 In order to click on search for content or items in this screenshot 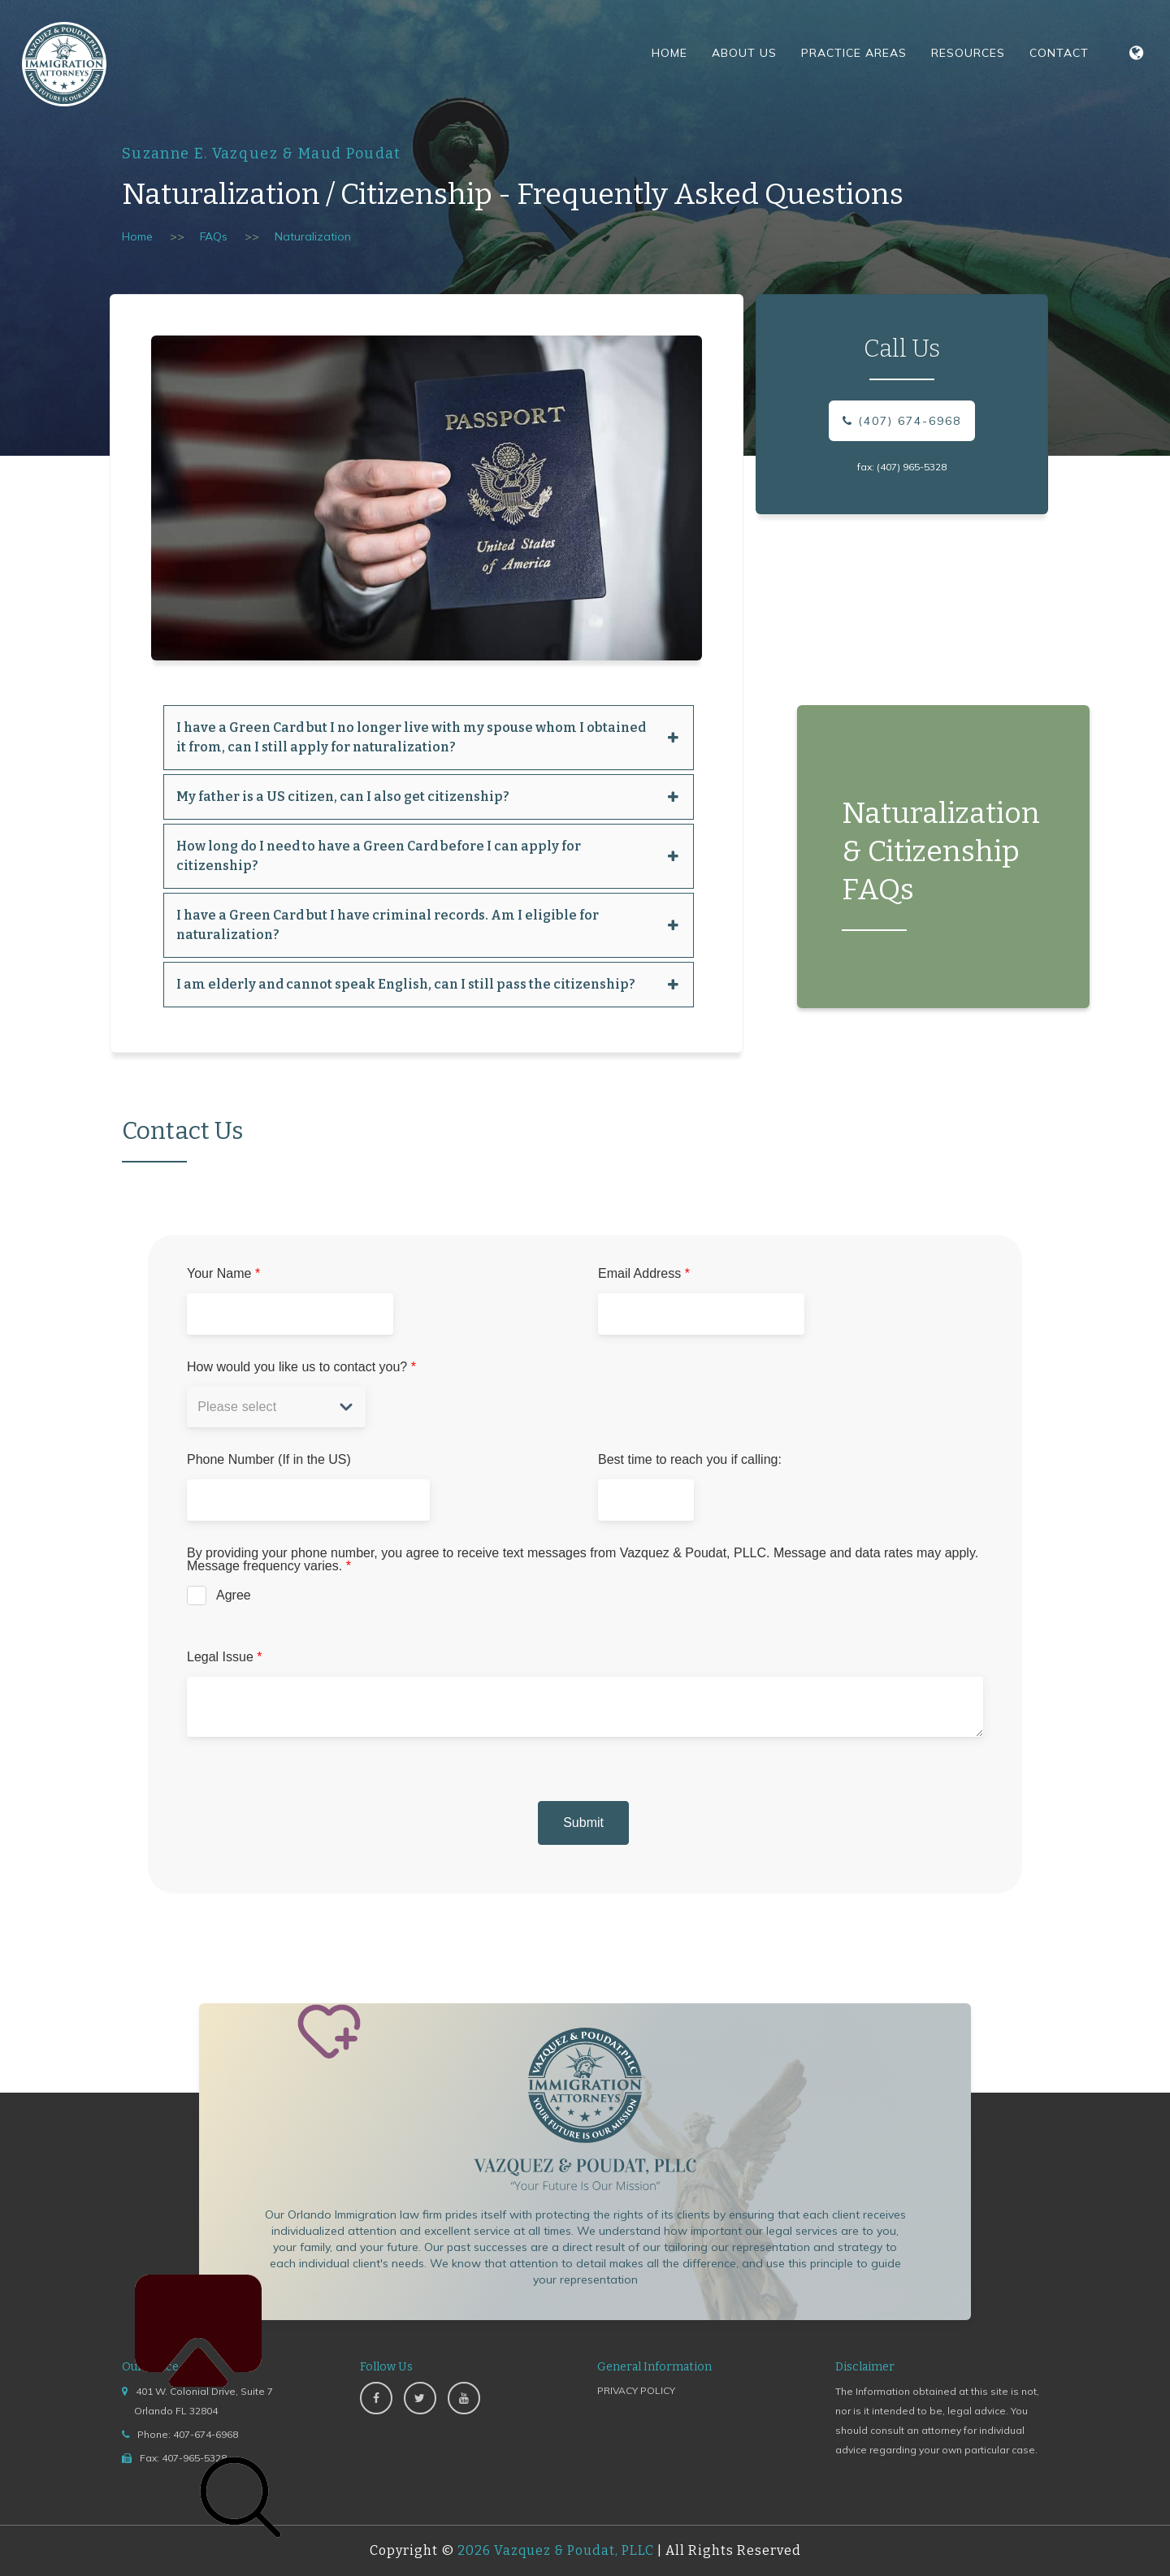, I will do `click(240, 2497)`.